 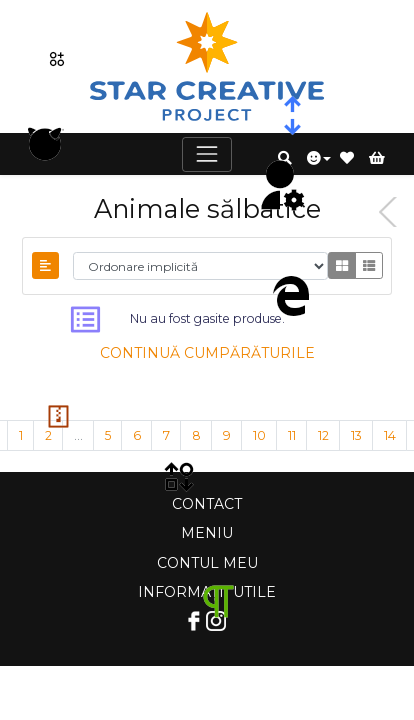 What do you see at coordinates (280, 186) in the screenshot?
I see `access user account settings` at bounding box center [280, 186].